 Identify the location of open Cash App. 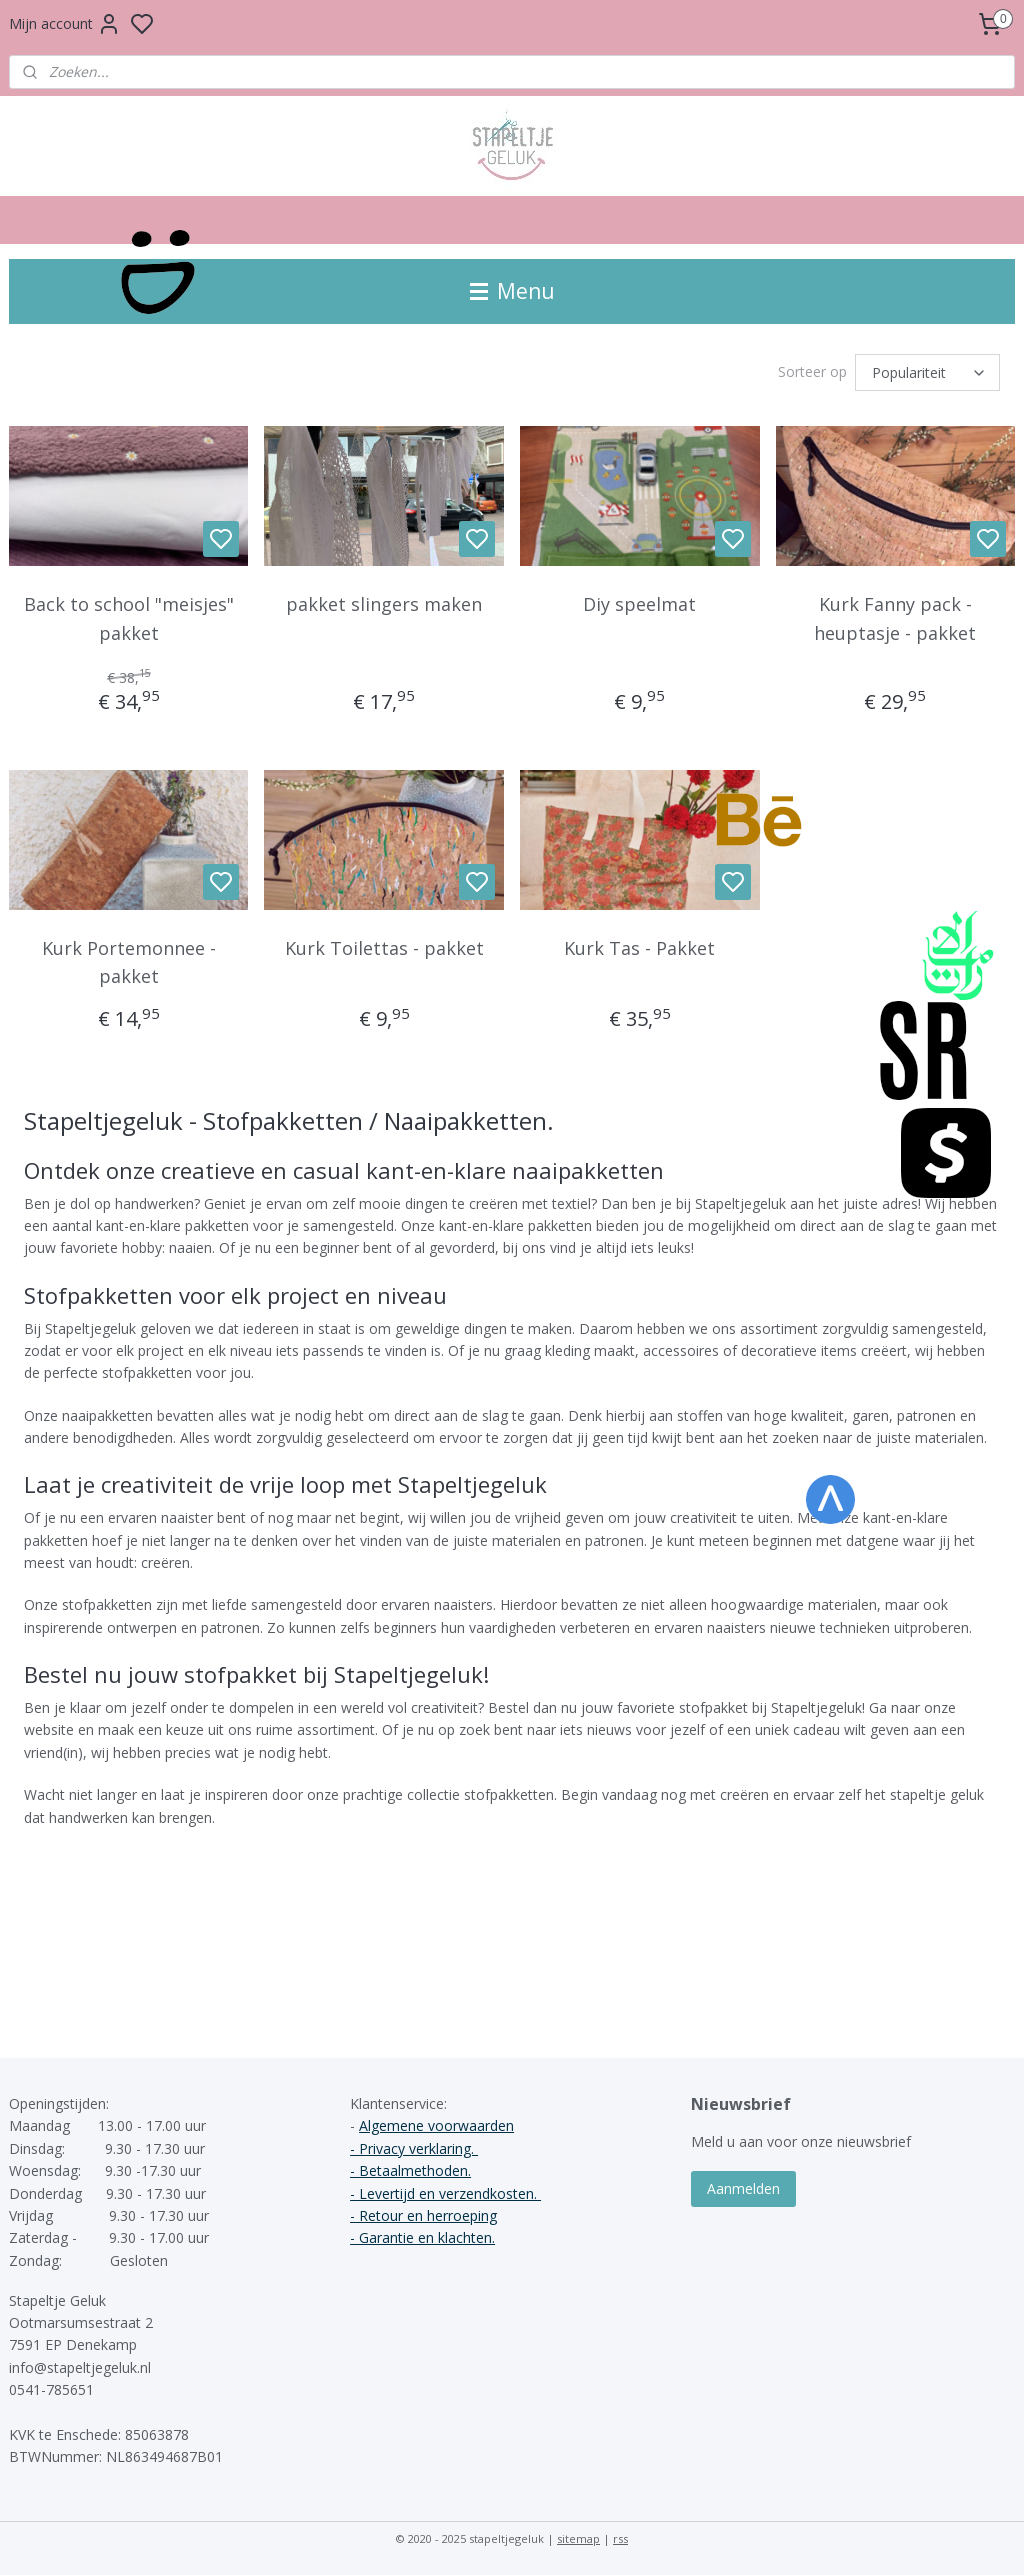
(946, 1153).